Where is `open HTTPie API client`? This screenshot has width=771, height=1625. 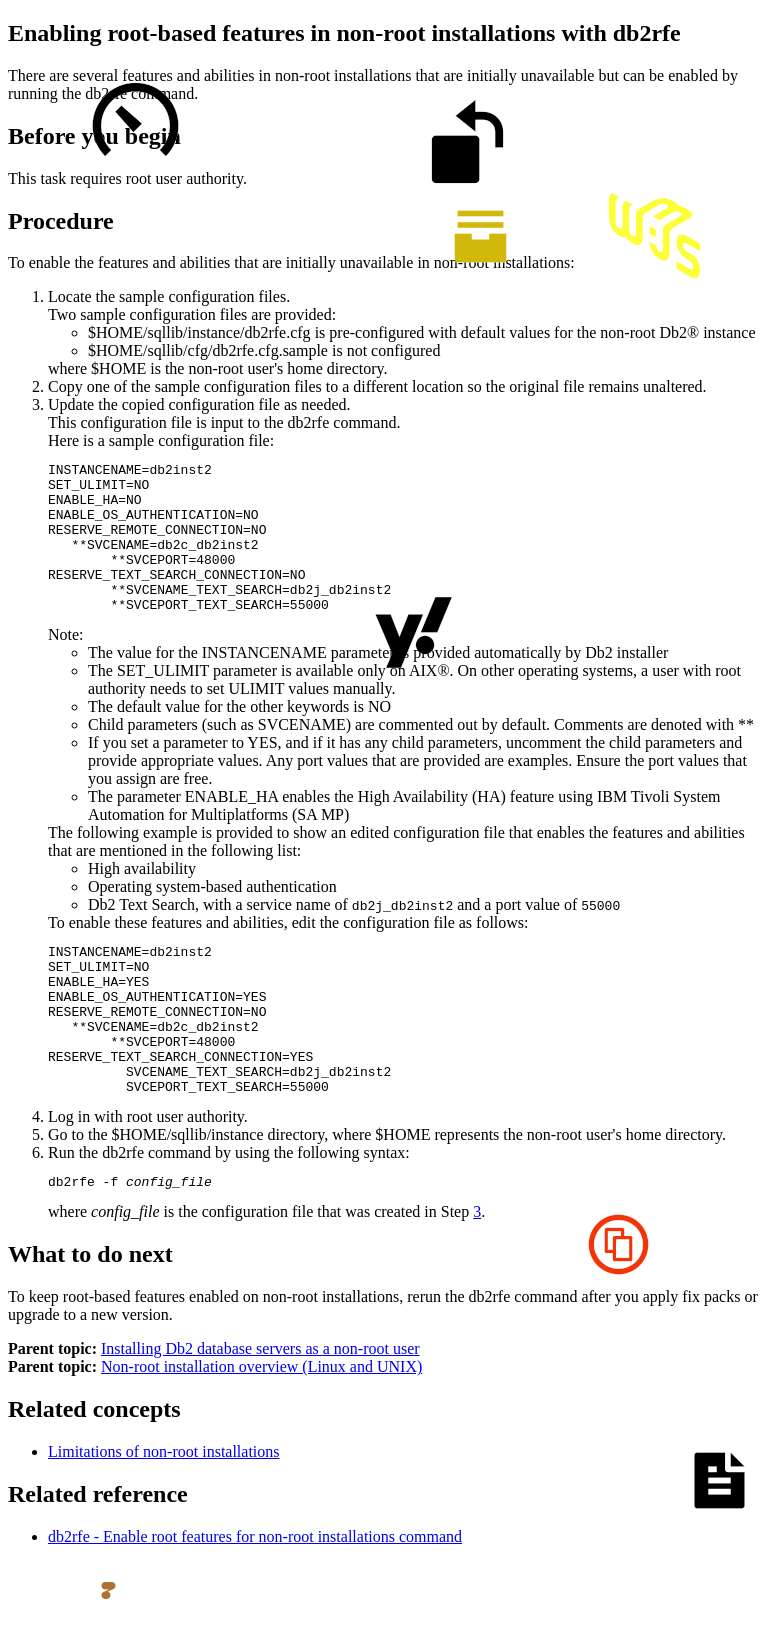
open HTTPie API client is located at coordinates (108, 1590).